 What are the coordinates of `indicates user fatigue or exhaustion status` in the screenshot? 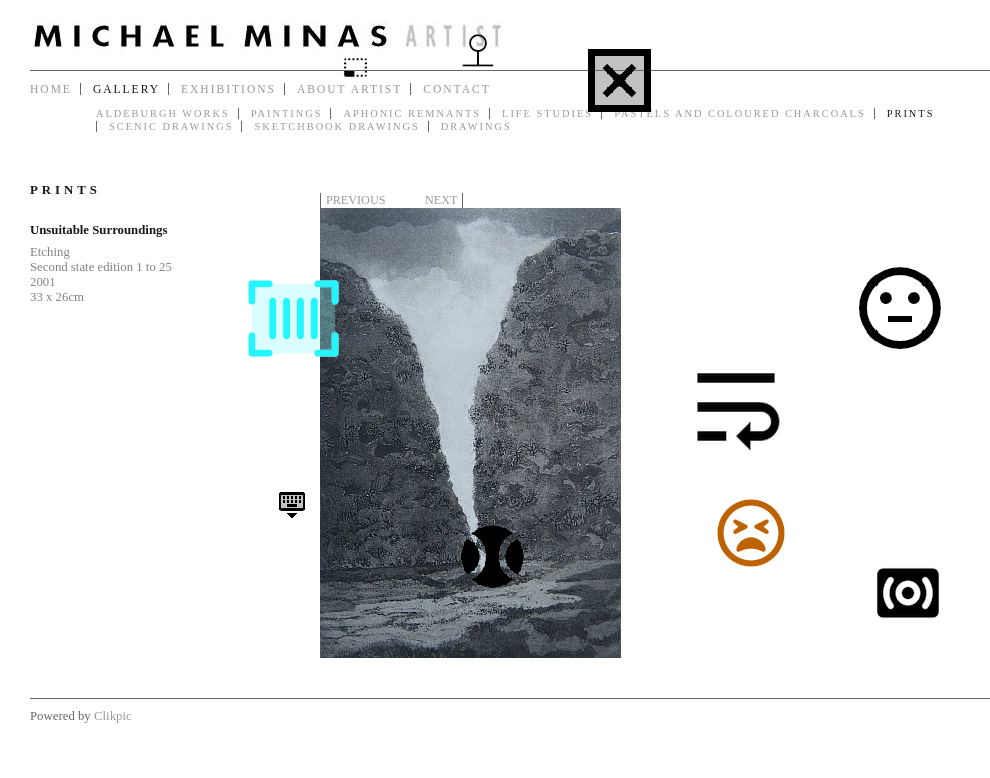 It's located at (751, 533).